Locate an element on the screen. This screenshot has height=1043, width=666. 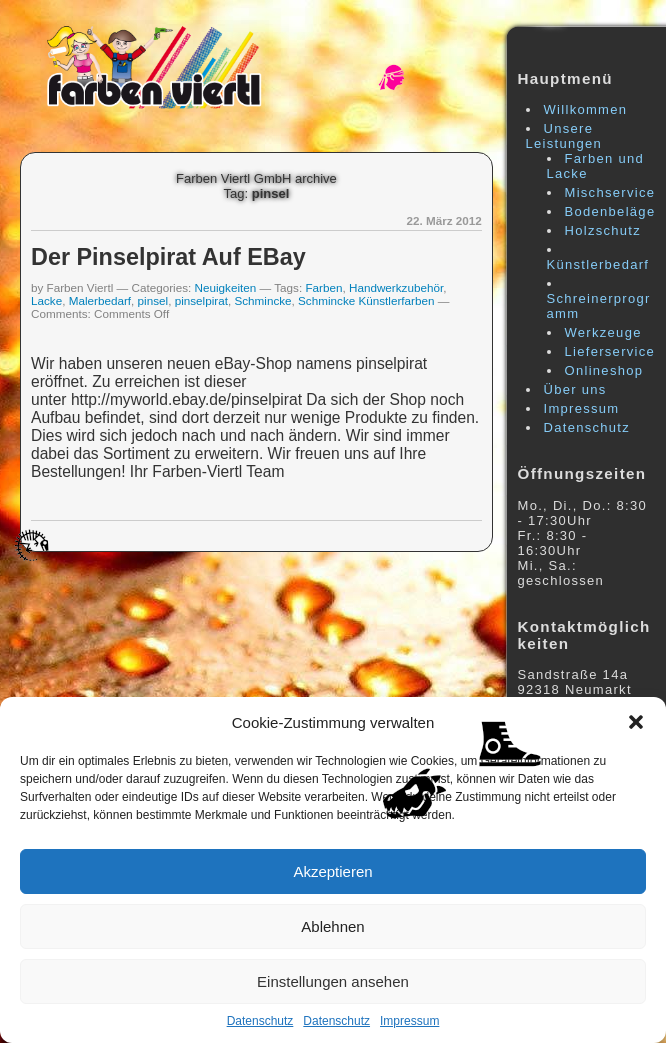
browse footwear or shoe products is located at coordinates (510, 744).